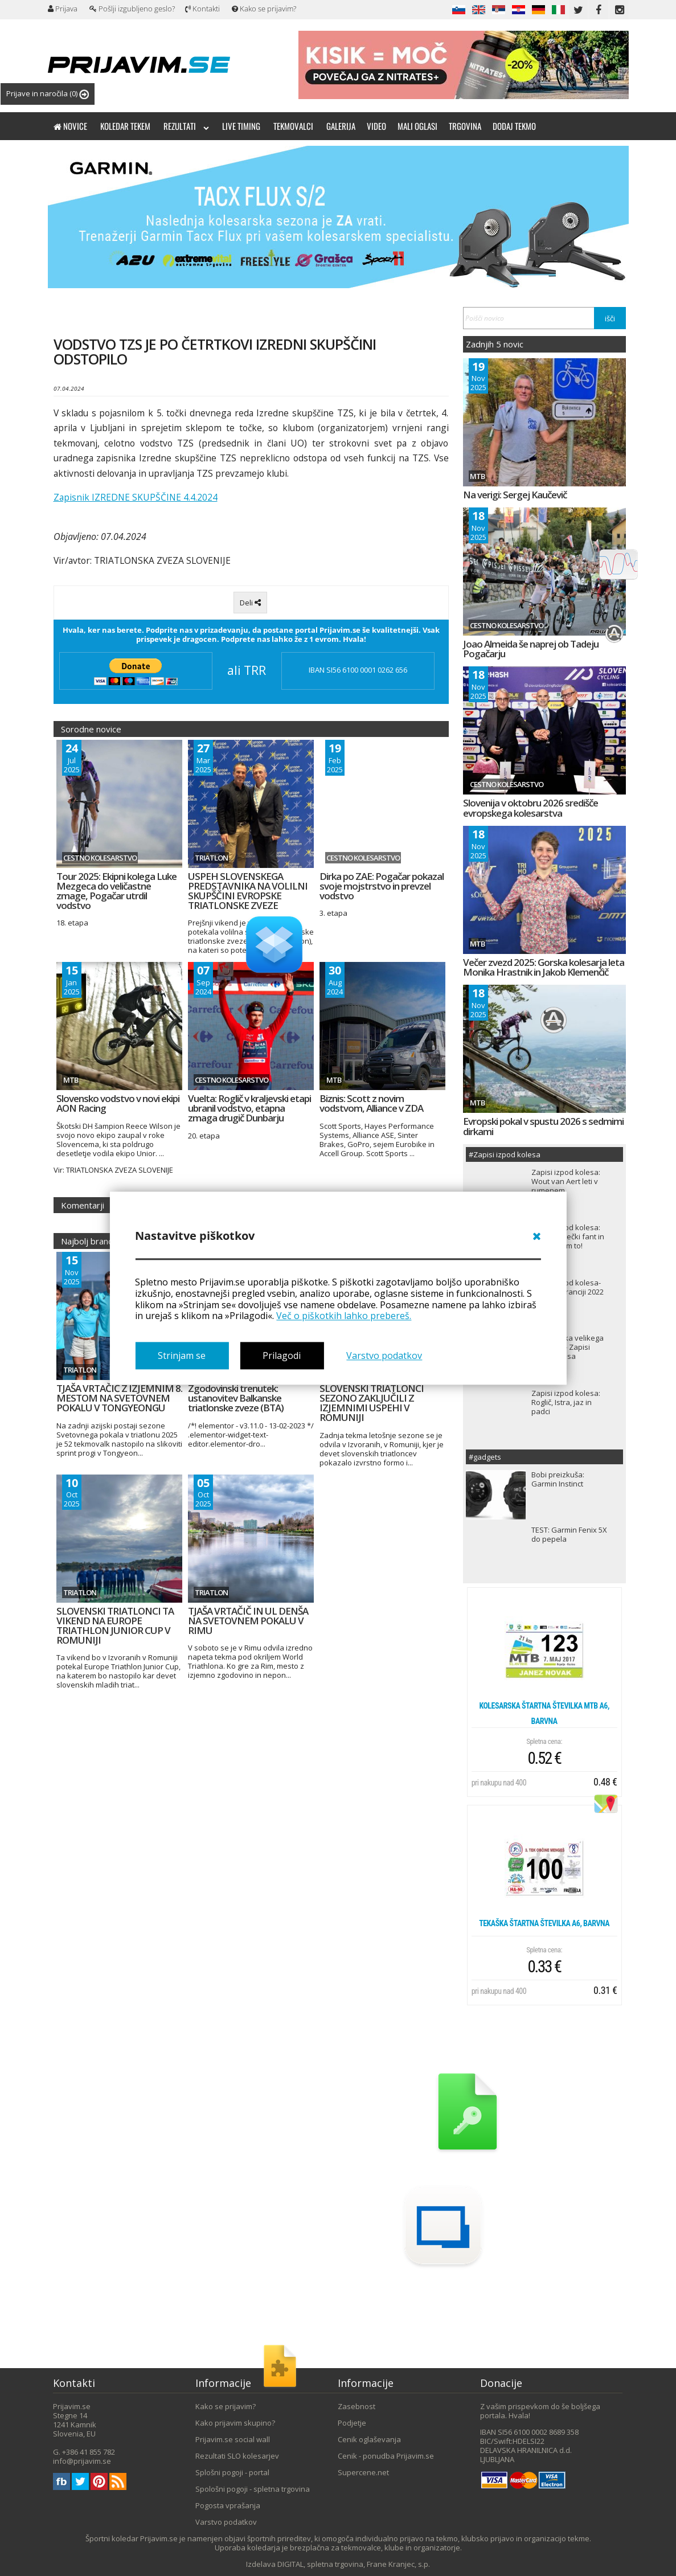  What do you see at coordinates (614, 633) in the screenshot?
I see `open the software updater application` at bounding box center [614, 633].